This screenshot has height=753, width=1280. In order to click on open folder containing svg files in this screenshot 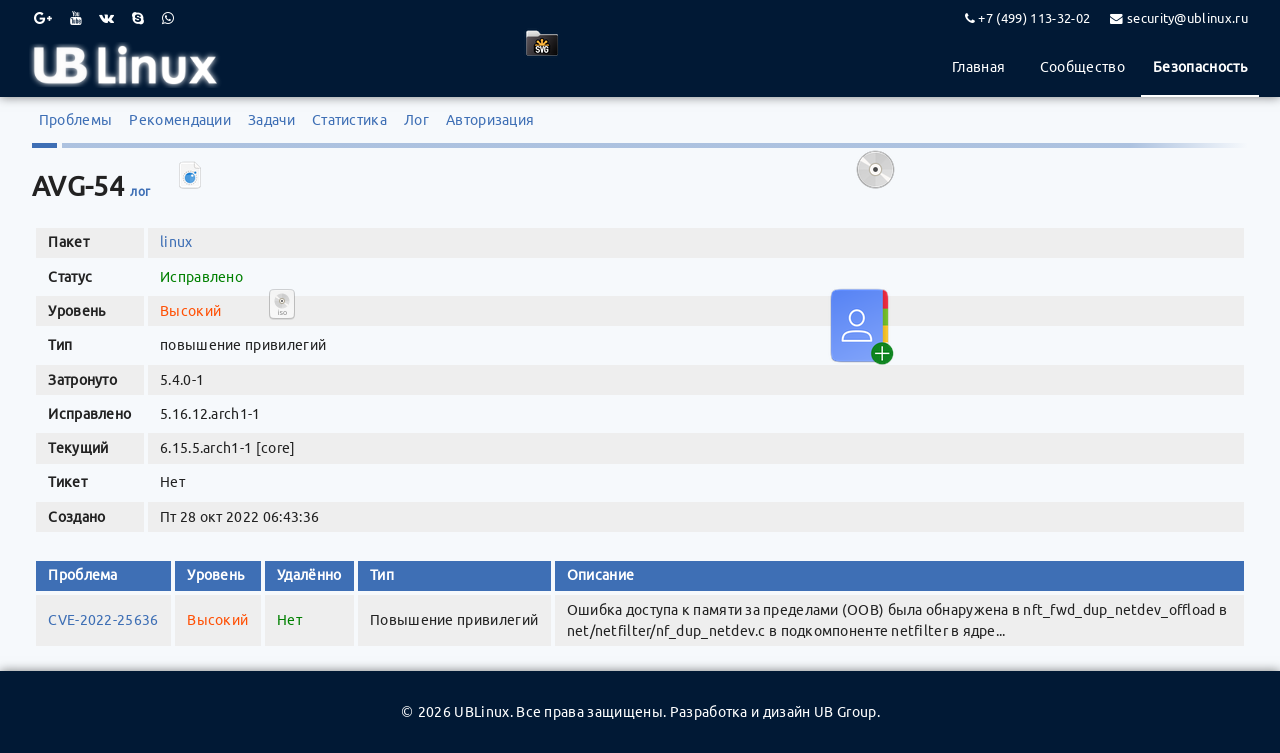, I will do `click(542, 44)`.